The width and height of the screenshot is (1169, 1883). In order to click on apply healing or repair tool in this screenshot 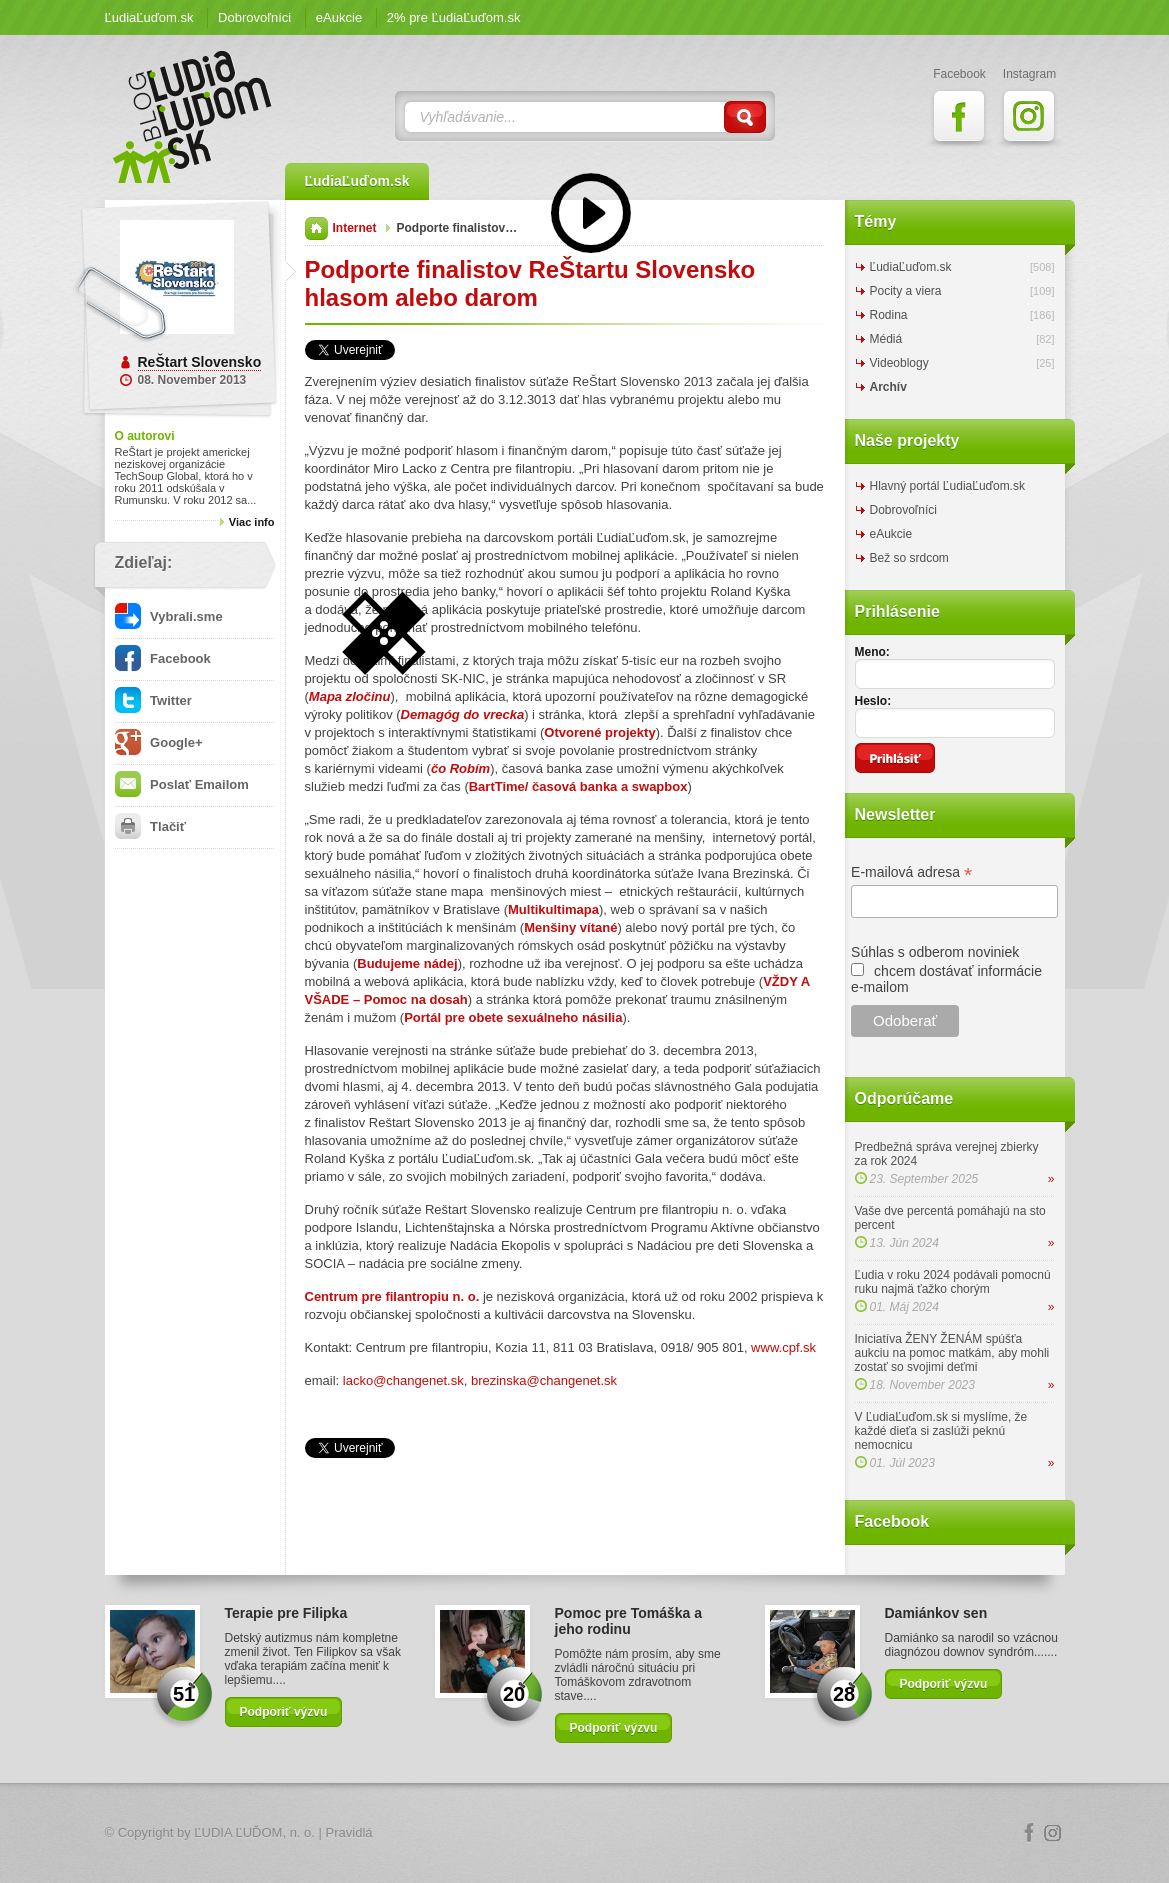, I will do `click(384, 633)`.